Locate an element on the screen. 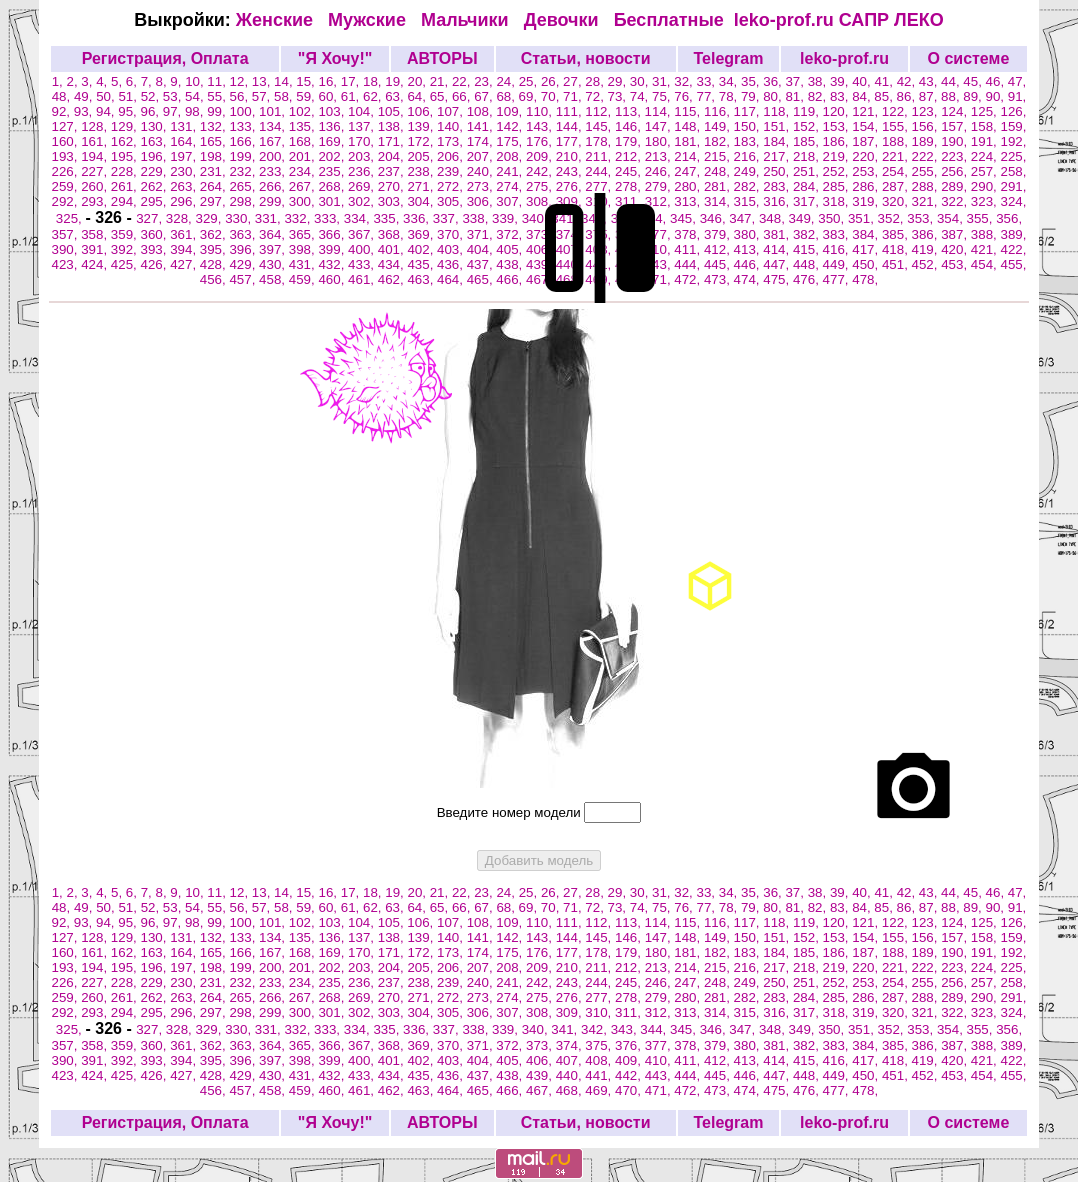  take a photo is located at coordinates (913, 785).